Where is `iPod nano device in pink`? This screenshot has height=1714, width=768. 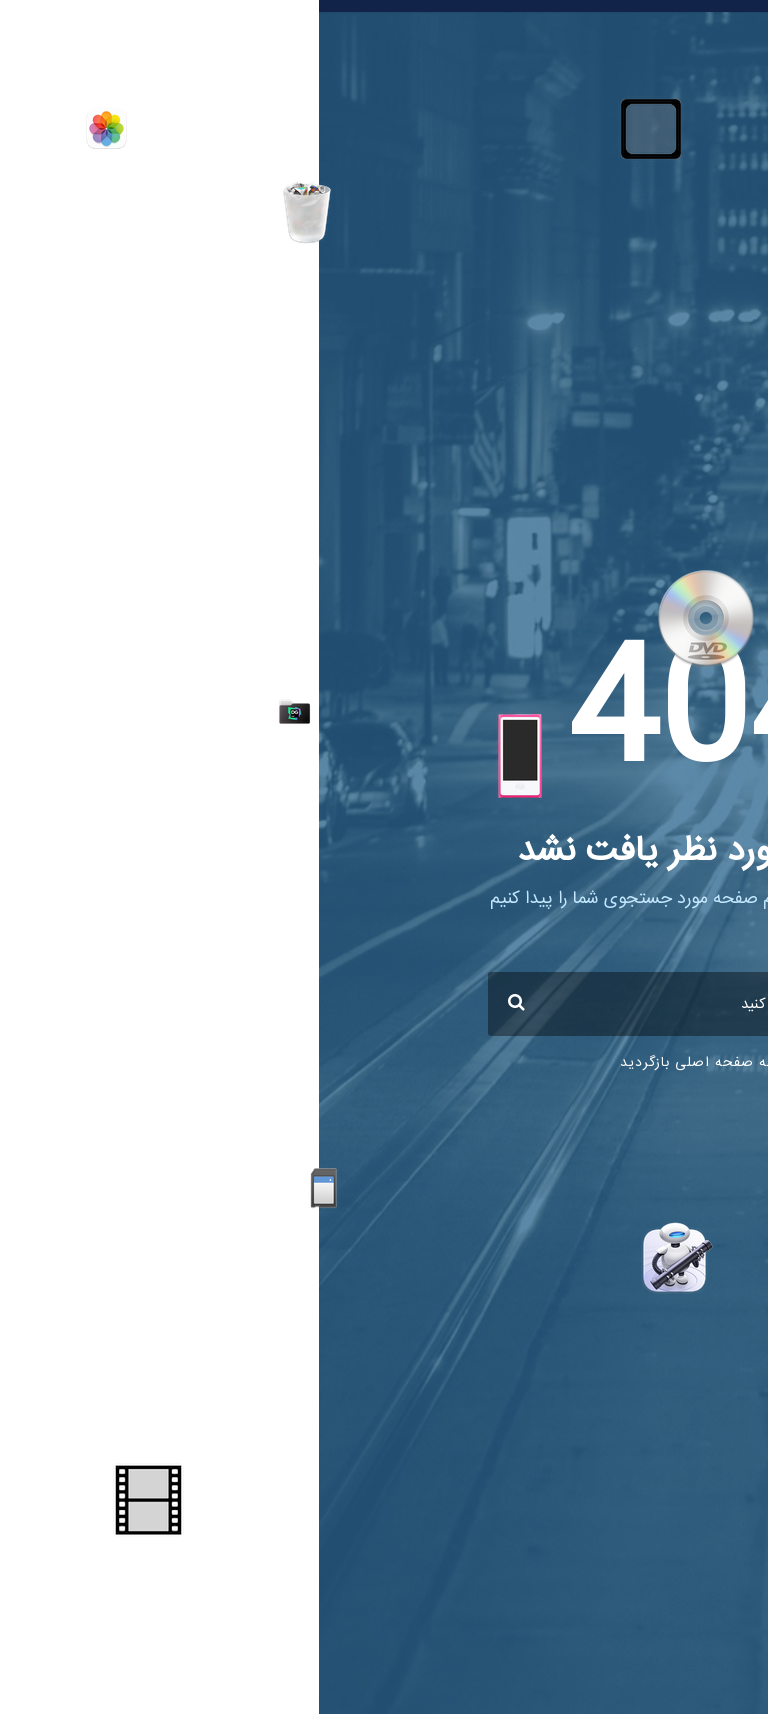
iPod nano device in pink is located at coordinates (520, 756).